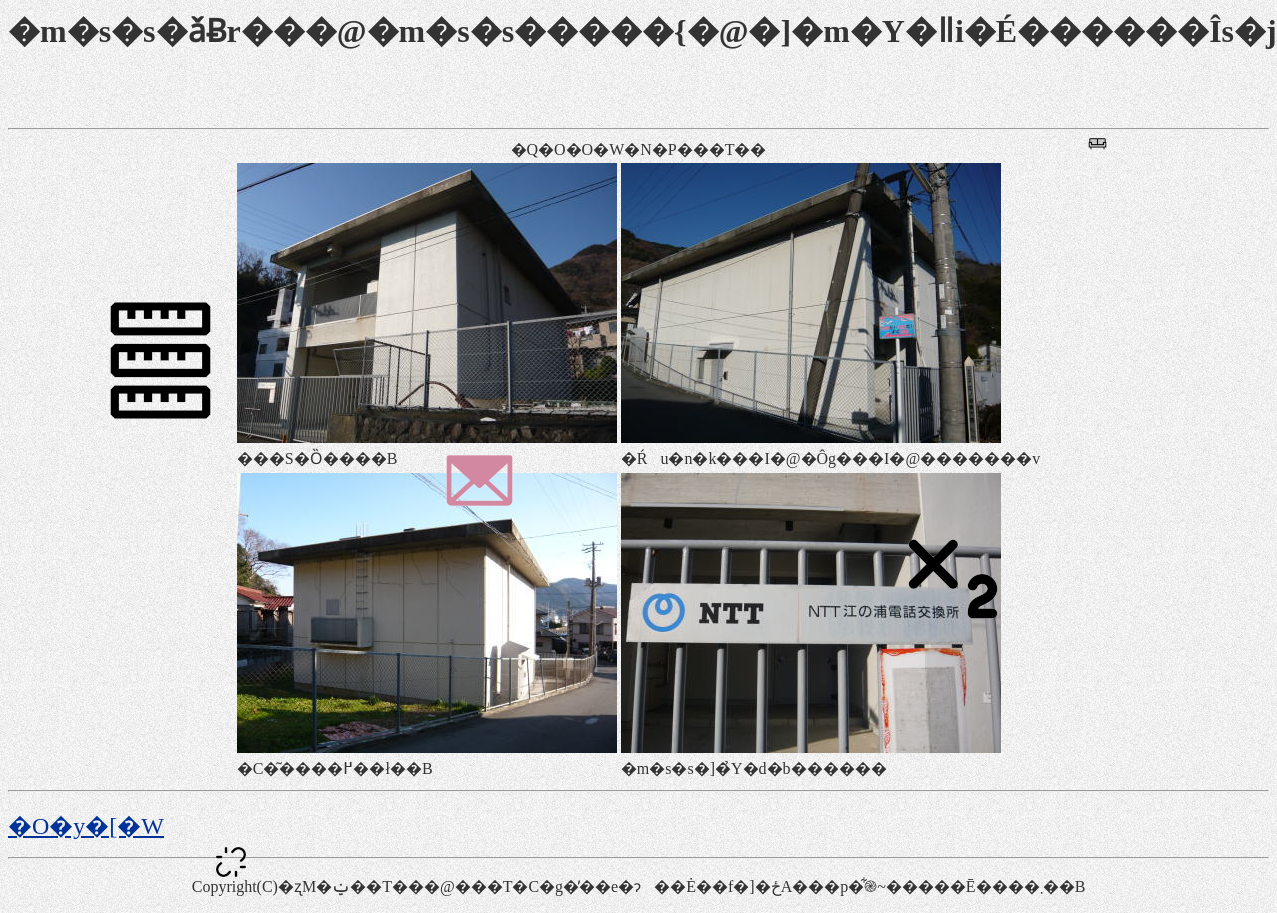 The height and width of the screenshot is (913, 1277). What do you see at coordinates (1097, 143) in the screenshot?
I see `browse furniture or home decor items` at bounding box center [1097, 143].